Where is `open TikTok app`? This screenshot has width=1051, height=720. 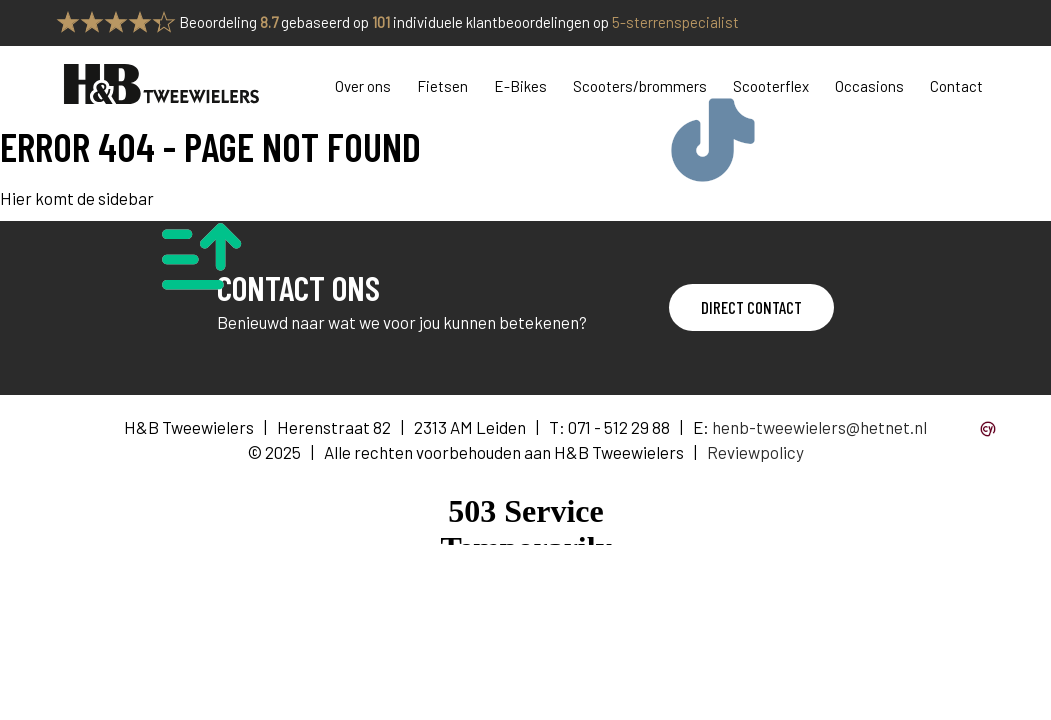
open TikTok app is located at coordinates (713, 140).